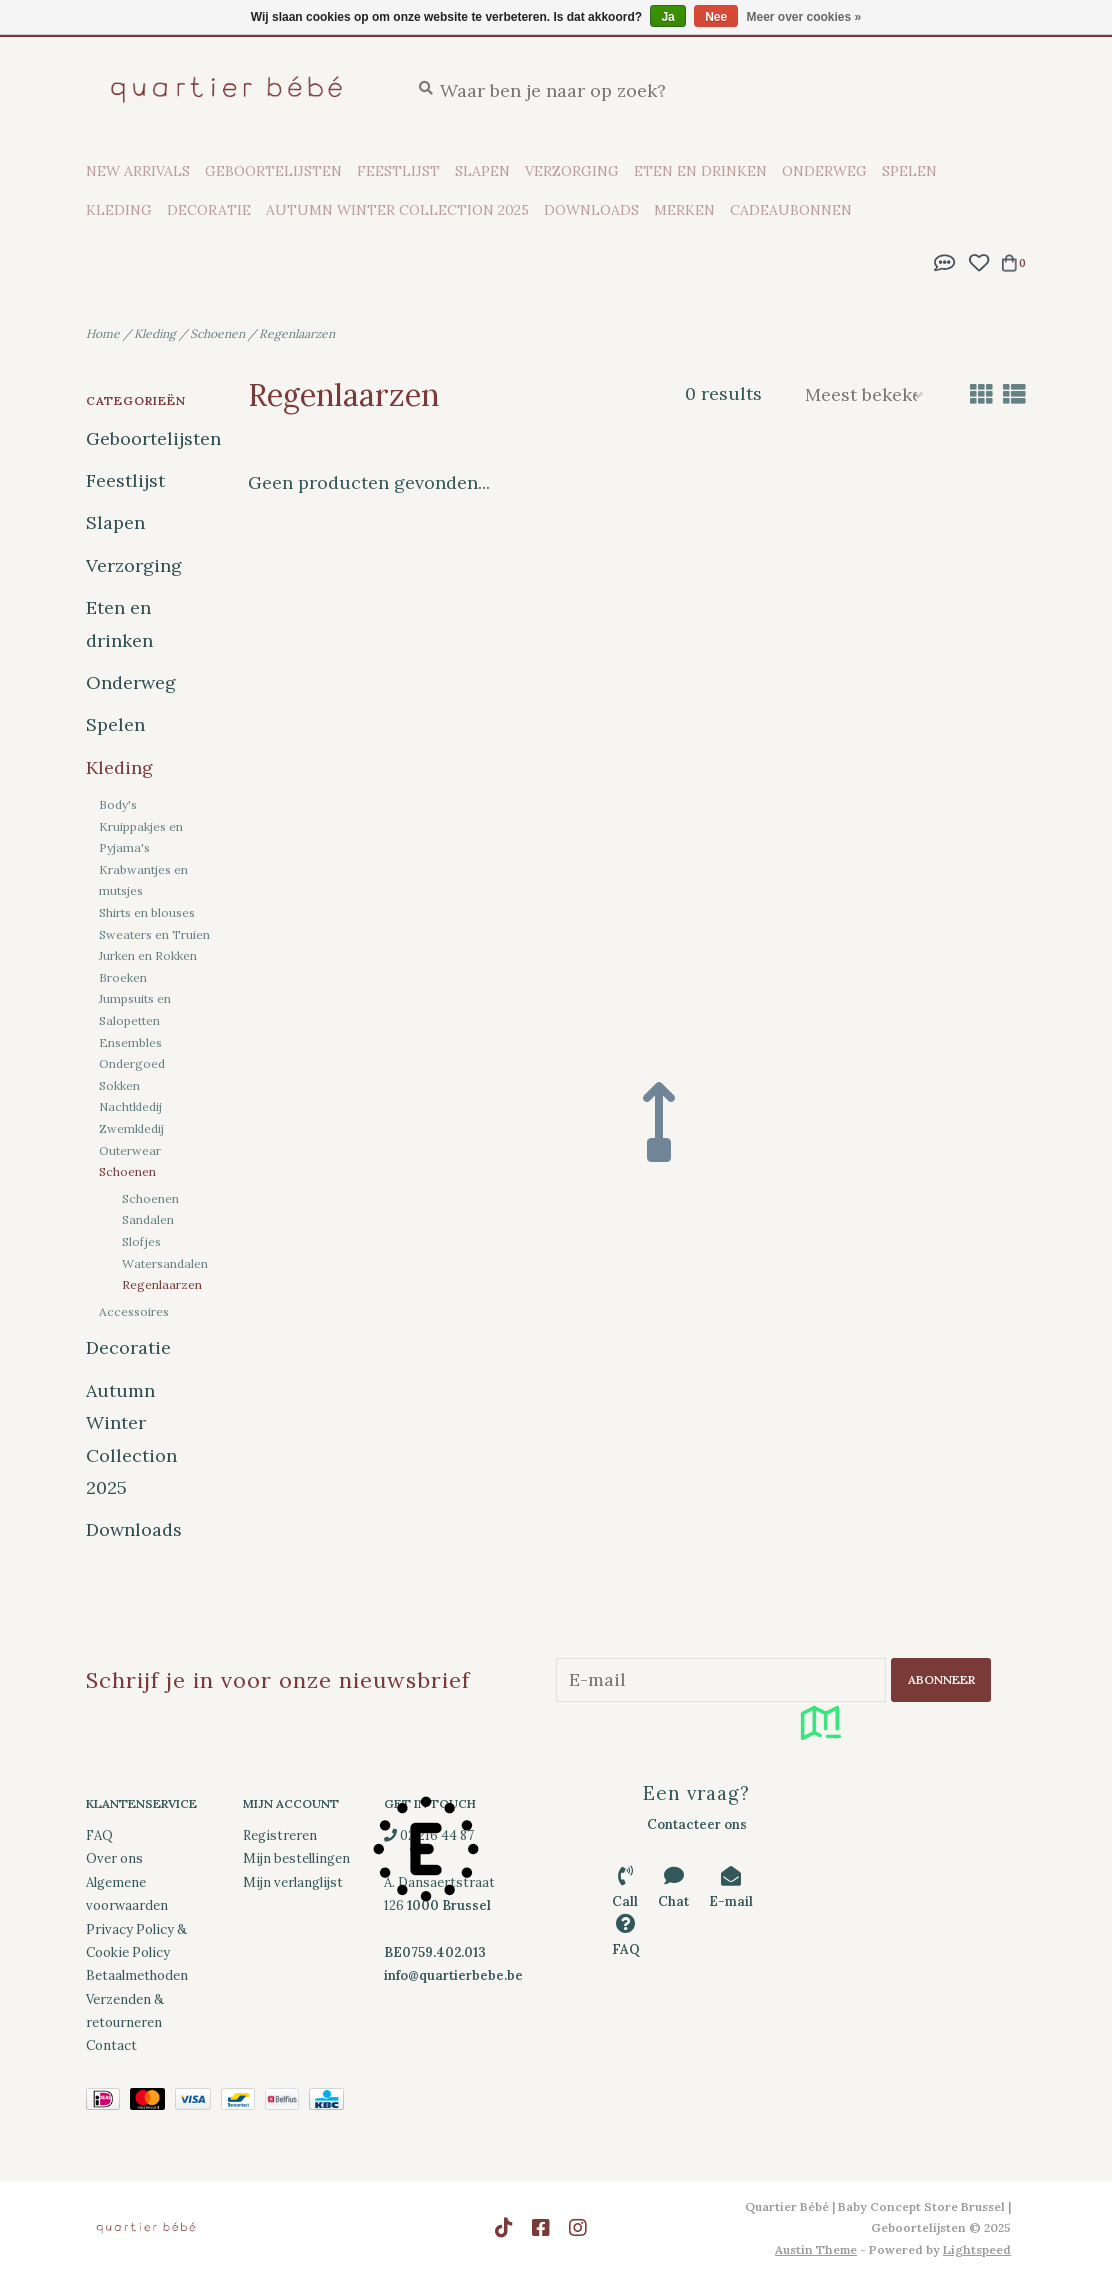 The width and height of the screenshot is (1112, 2276). I want to click on upload a file or content, so click(659, 1122).